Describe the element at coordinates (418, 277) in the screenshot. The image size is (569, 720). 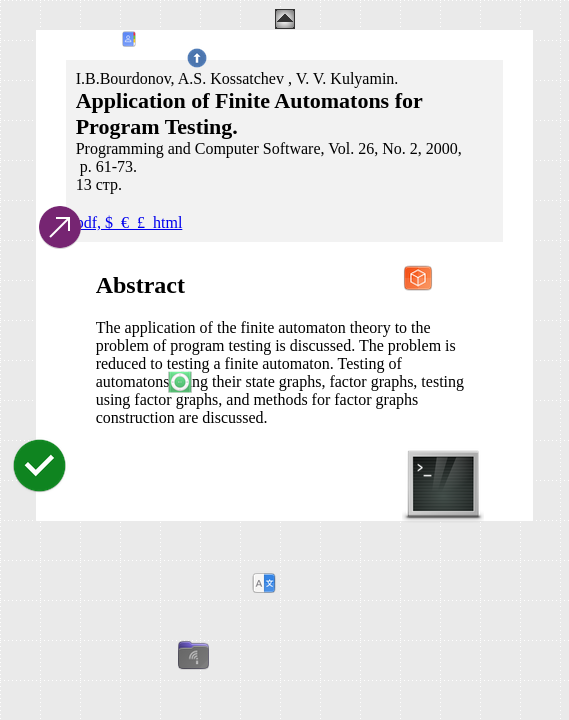
I see `an ascii stl 3d model file` at that location.